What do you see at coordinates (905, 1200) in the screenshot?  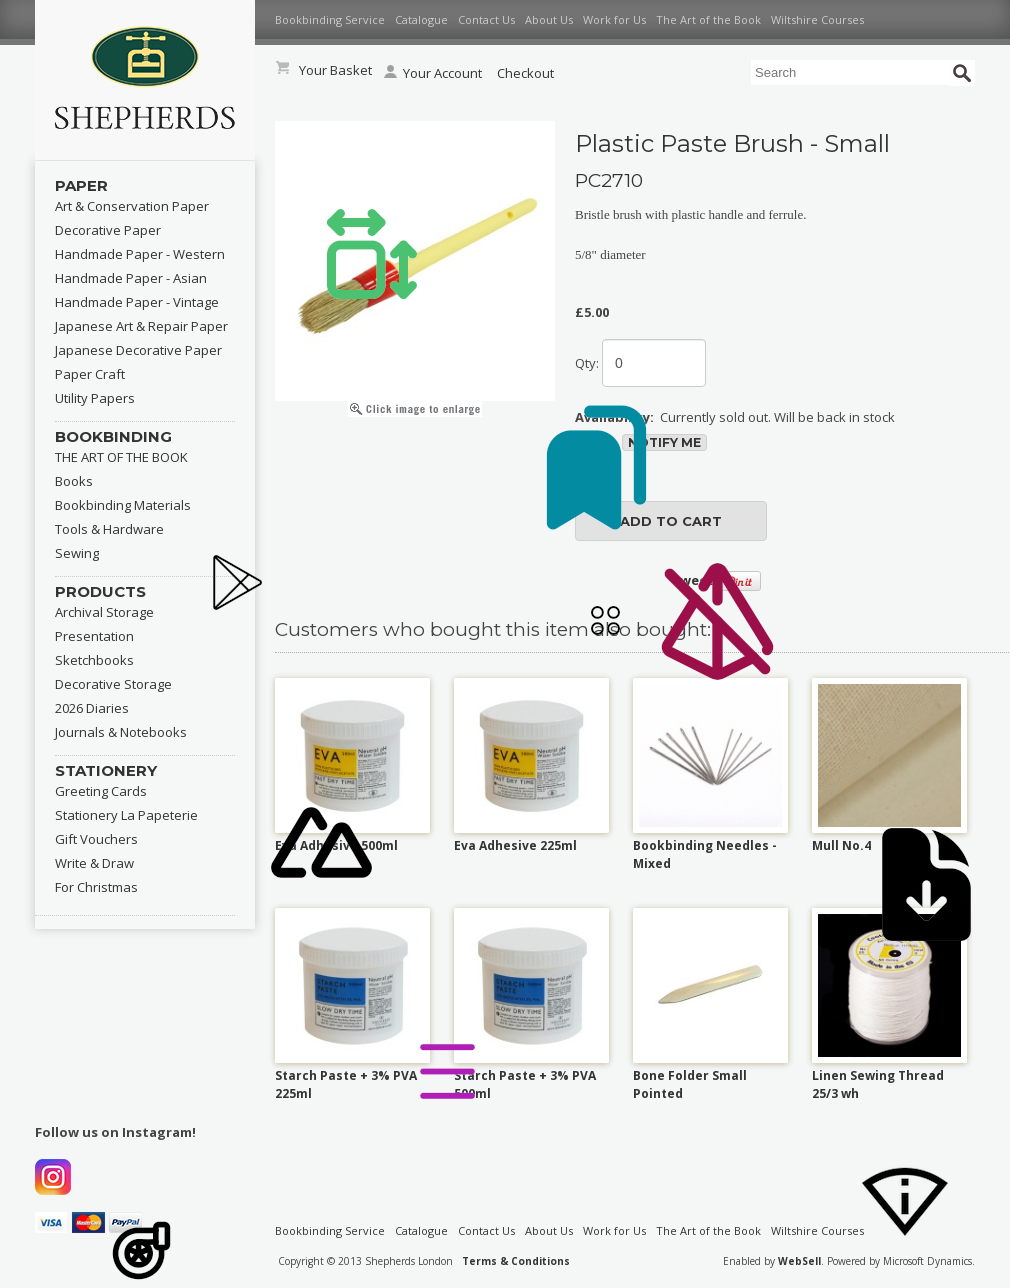 I see `view wifi network information` at bounding box center [905, 1200].